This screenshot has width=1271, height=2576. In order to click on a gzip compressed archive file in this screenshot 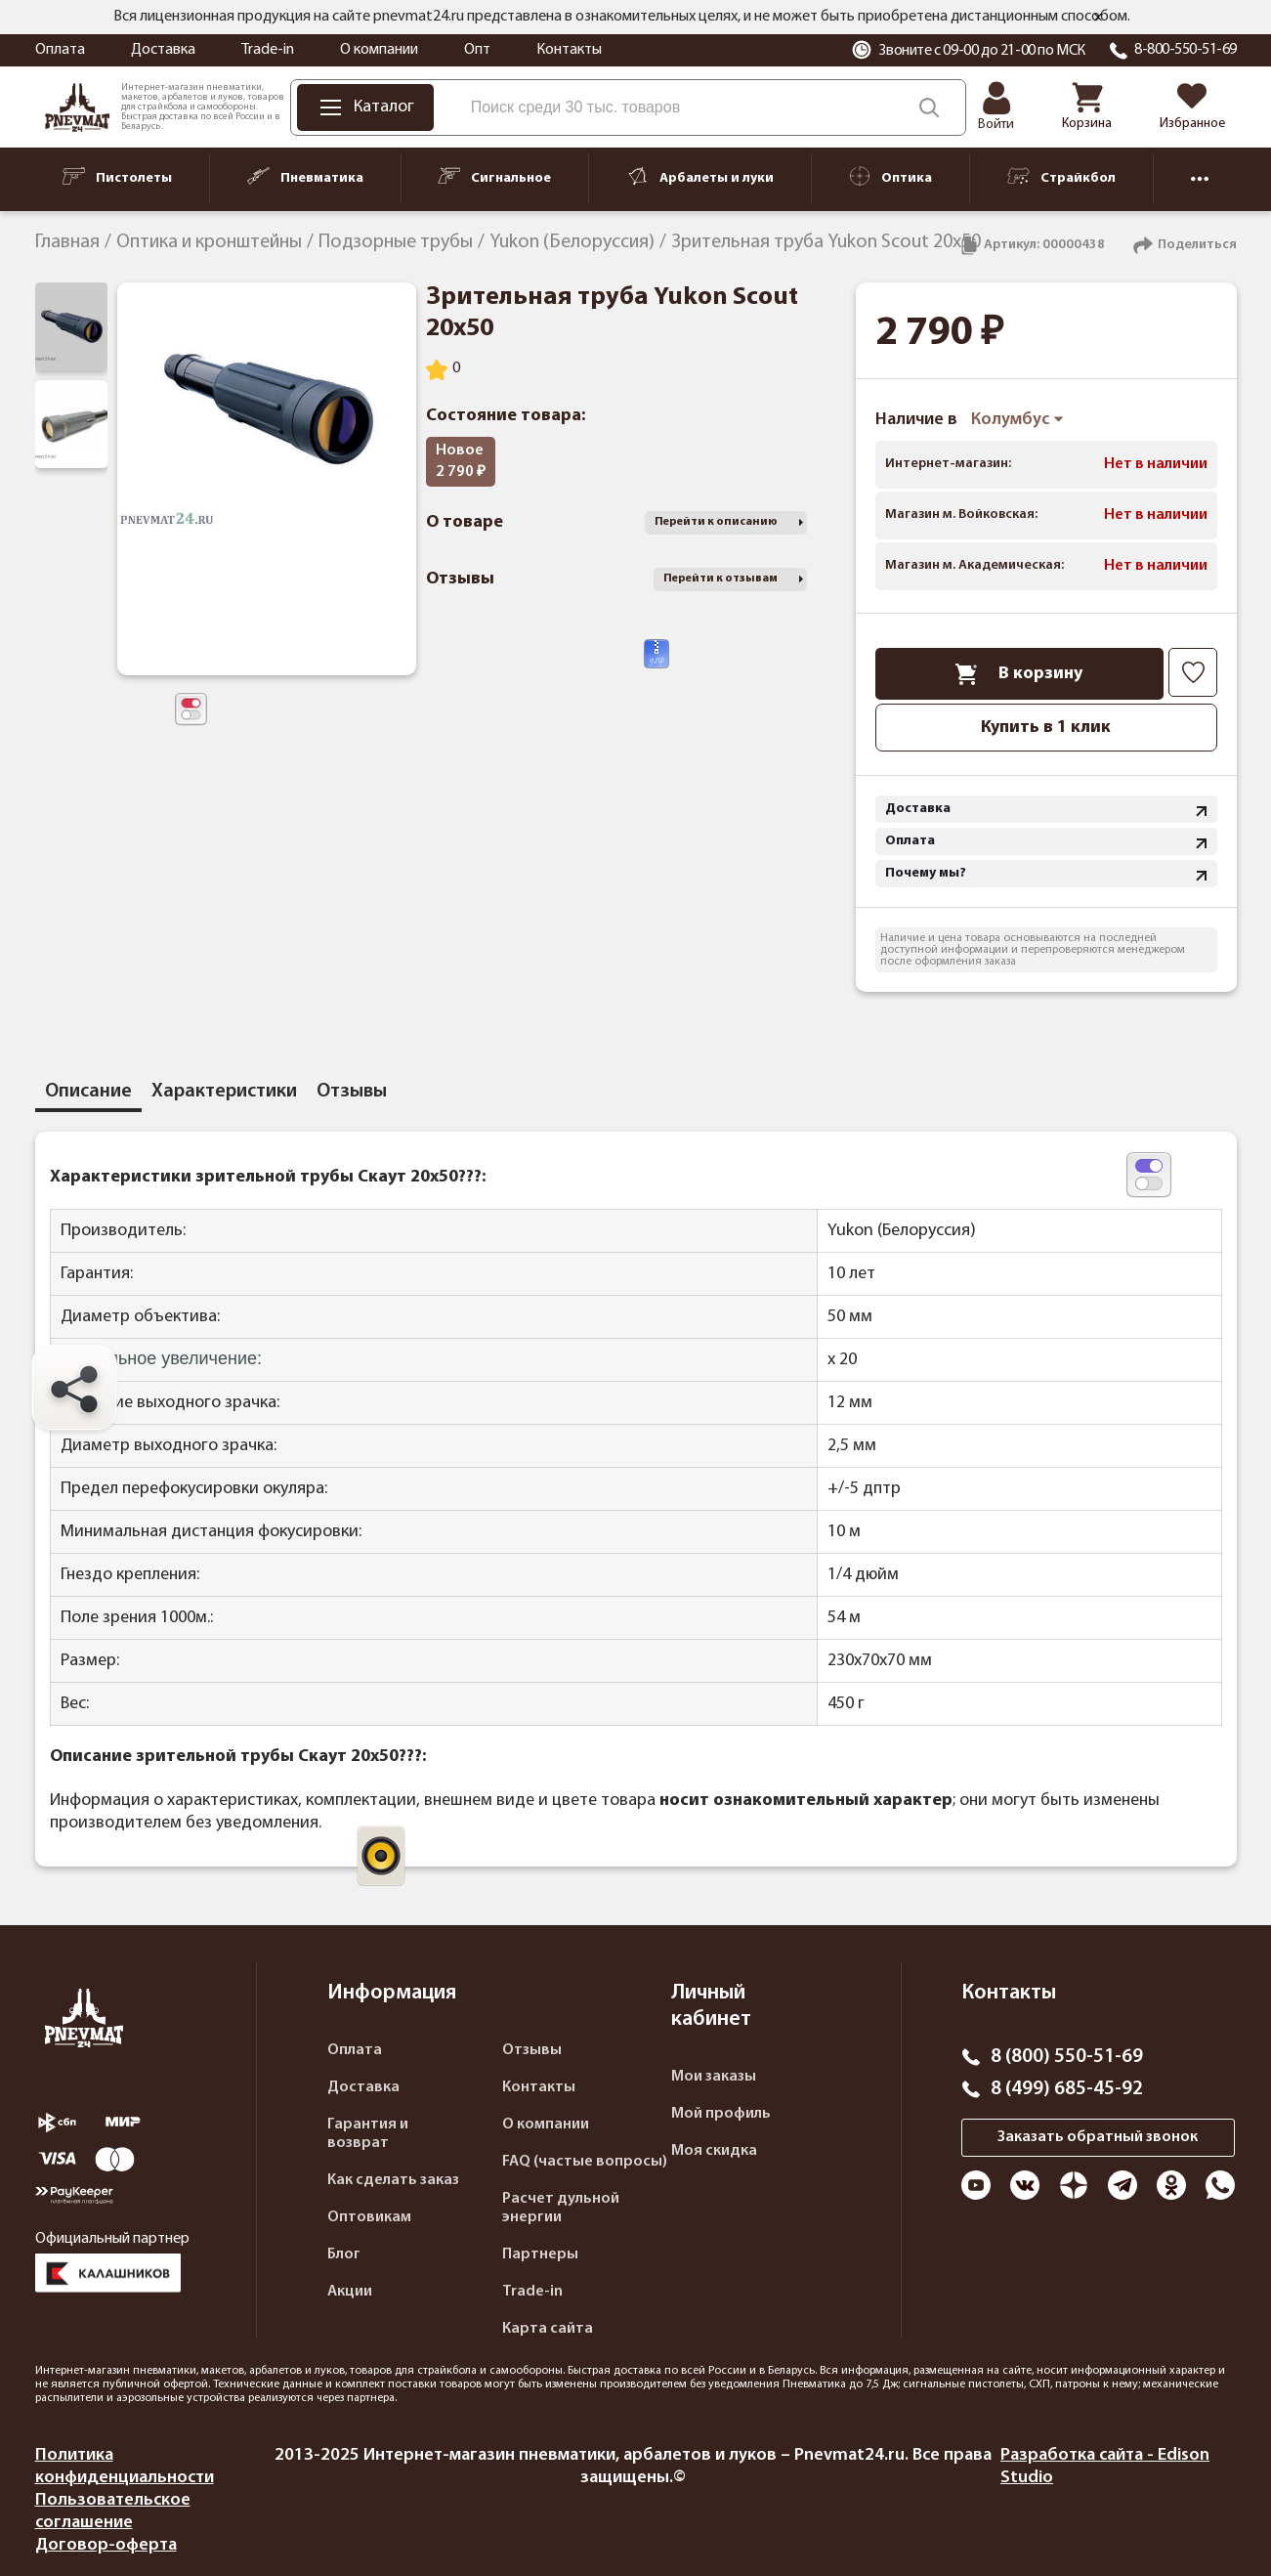, I will do `click(657, 654)`.